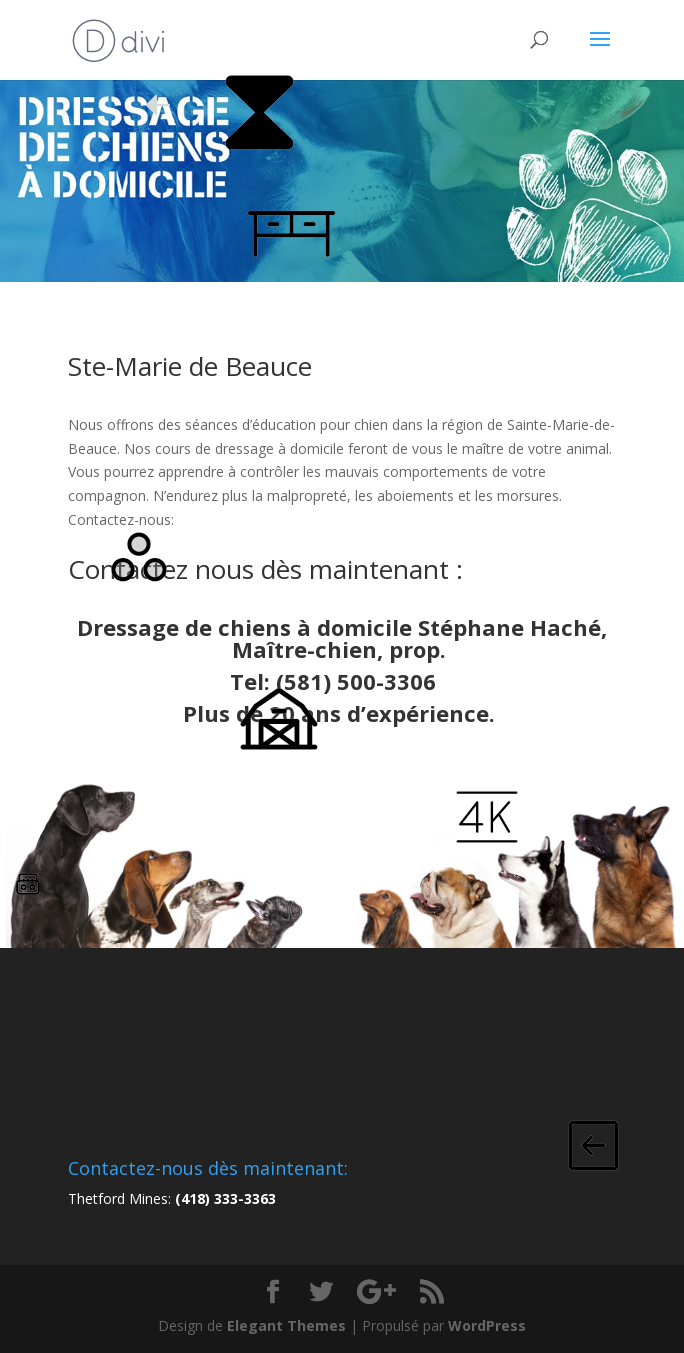  I want to click on go back to the previous screen, so click(593, 1145).